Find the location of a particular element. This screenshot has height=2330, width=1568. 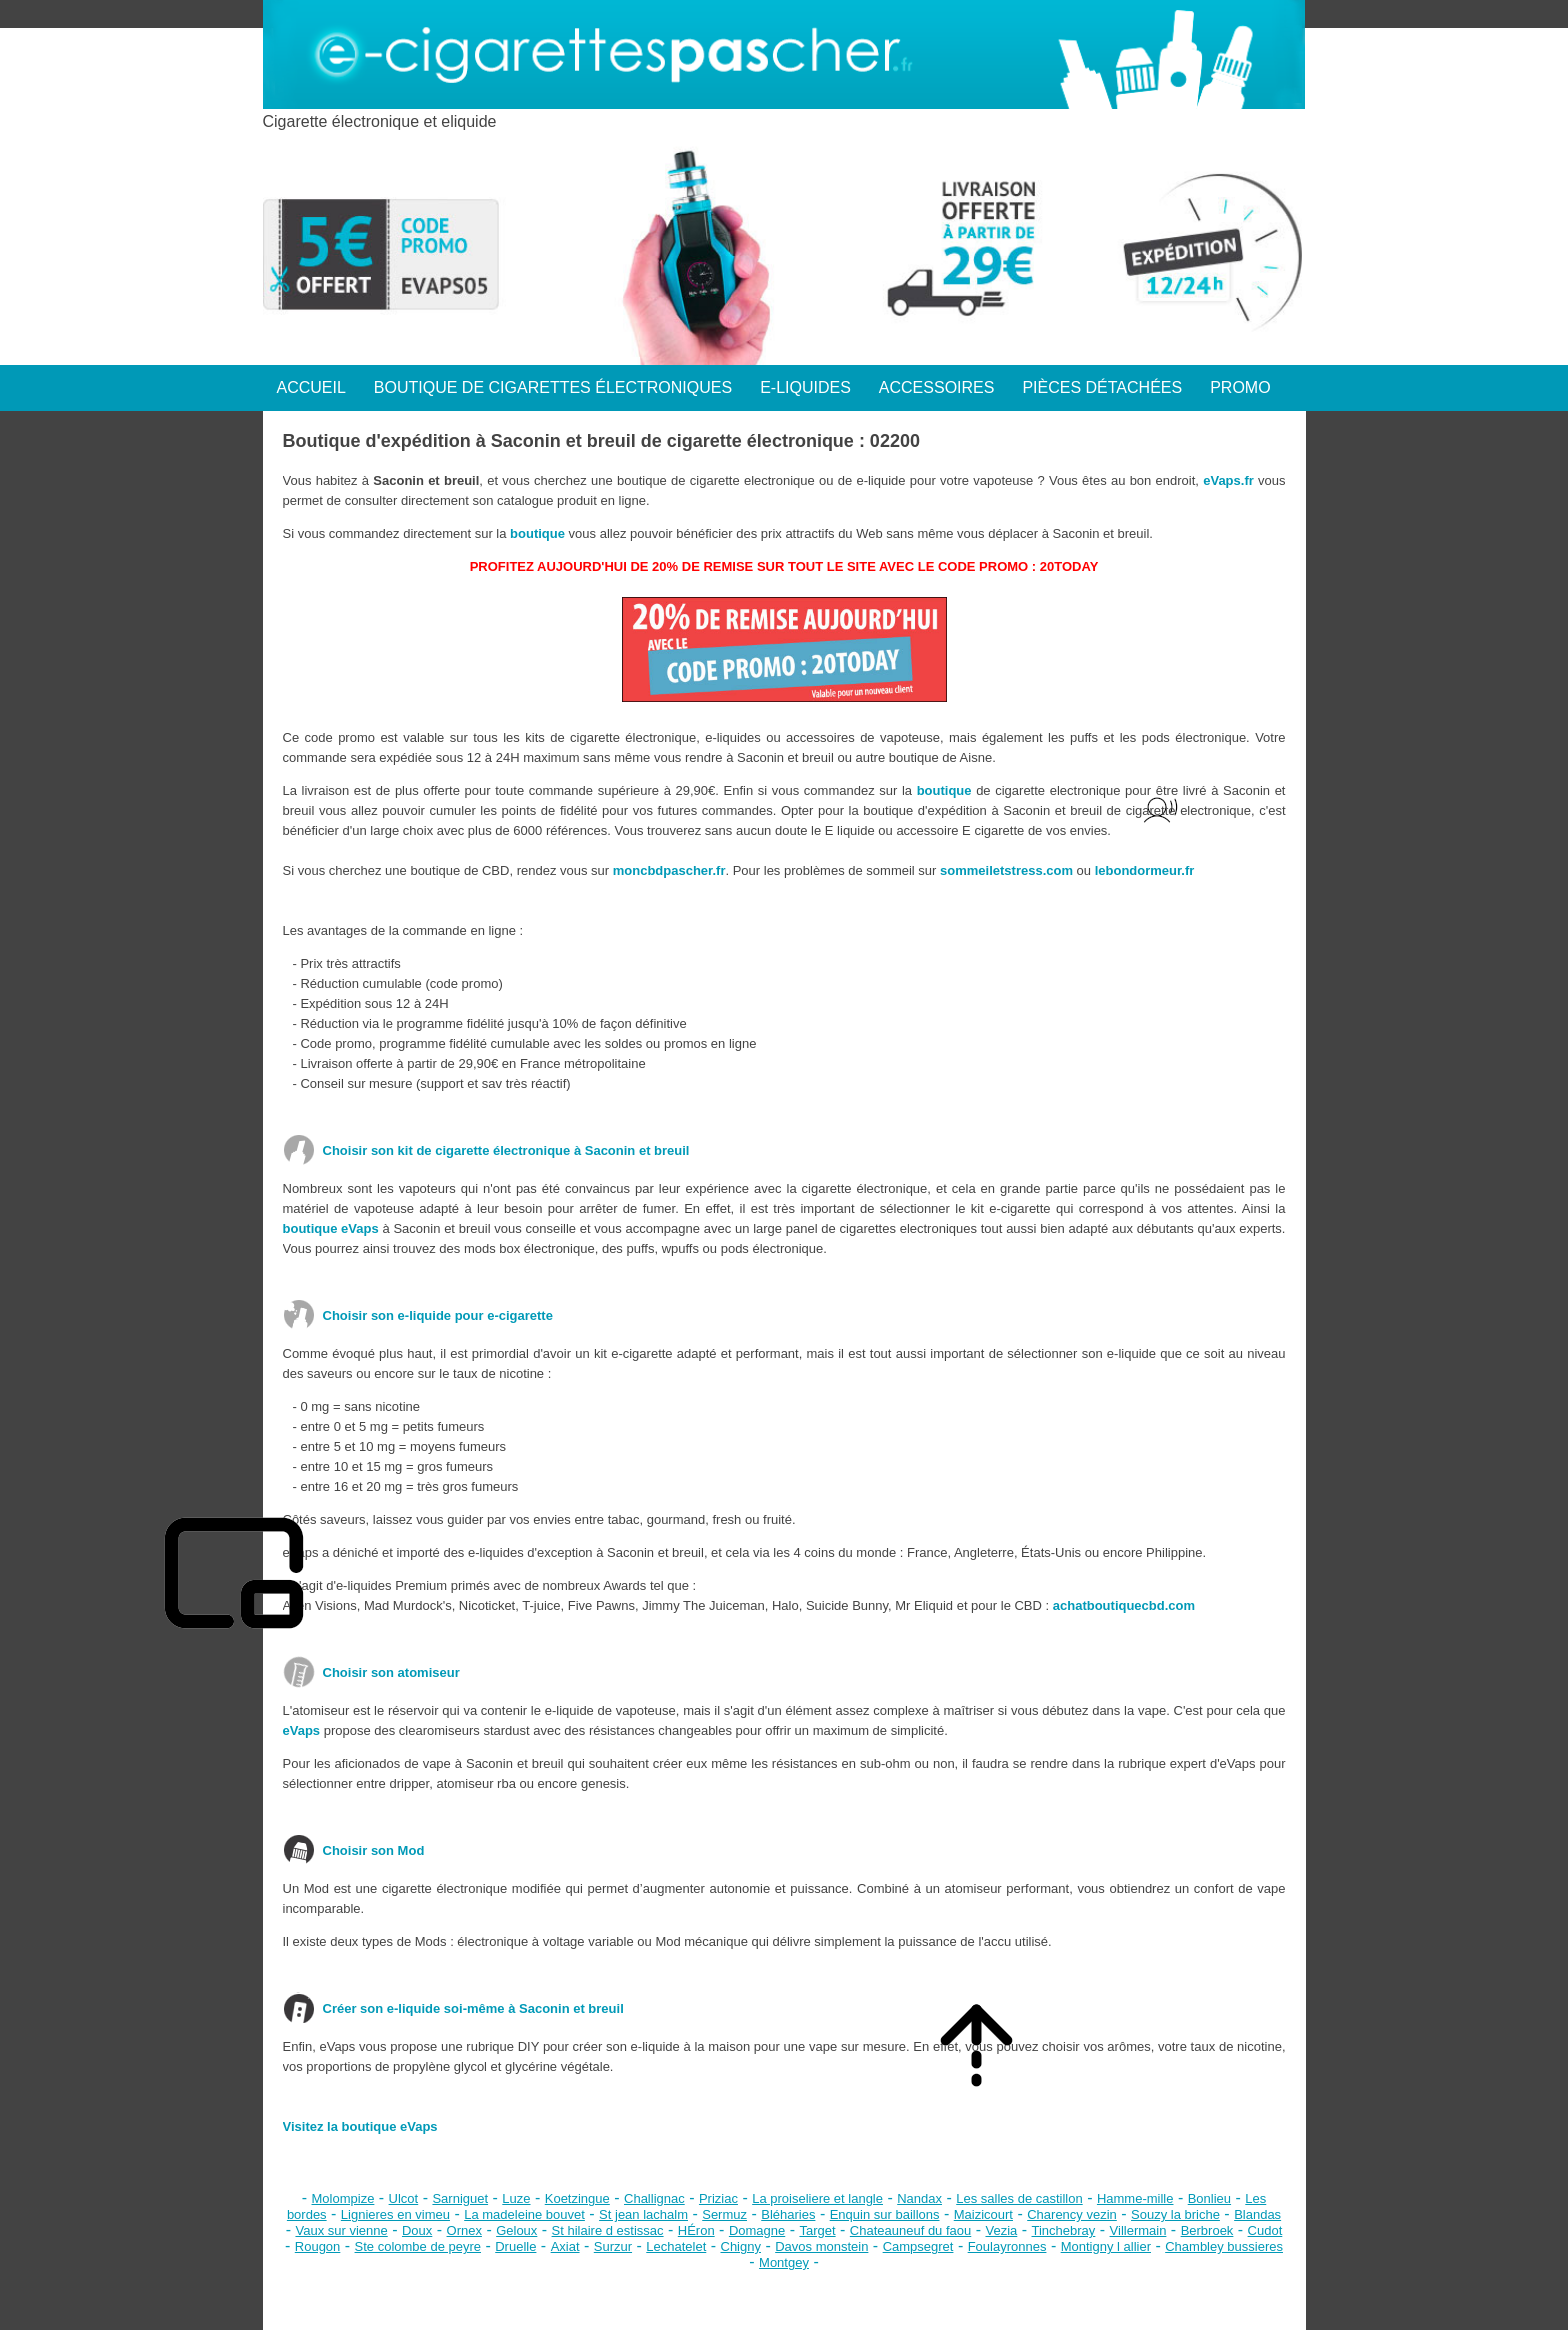

enable picture-in-picture mode is located at coordinates (234, 1573).